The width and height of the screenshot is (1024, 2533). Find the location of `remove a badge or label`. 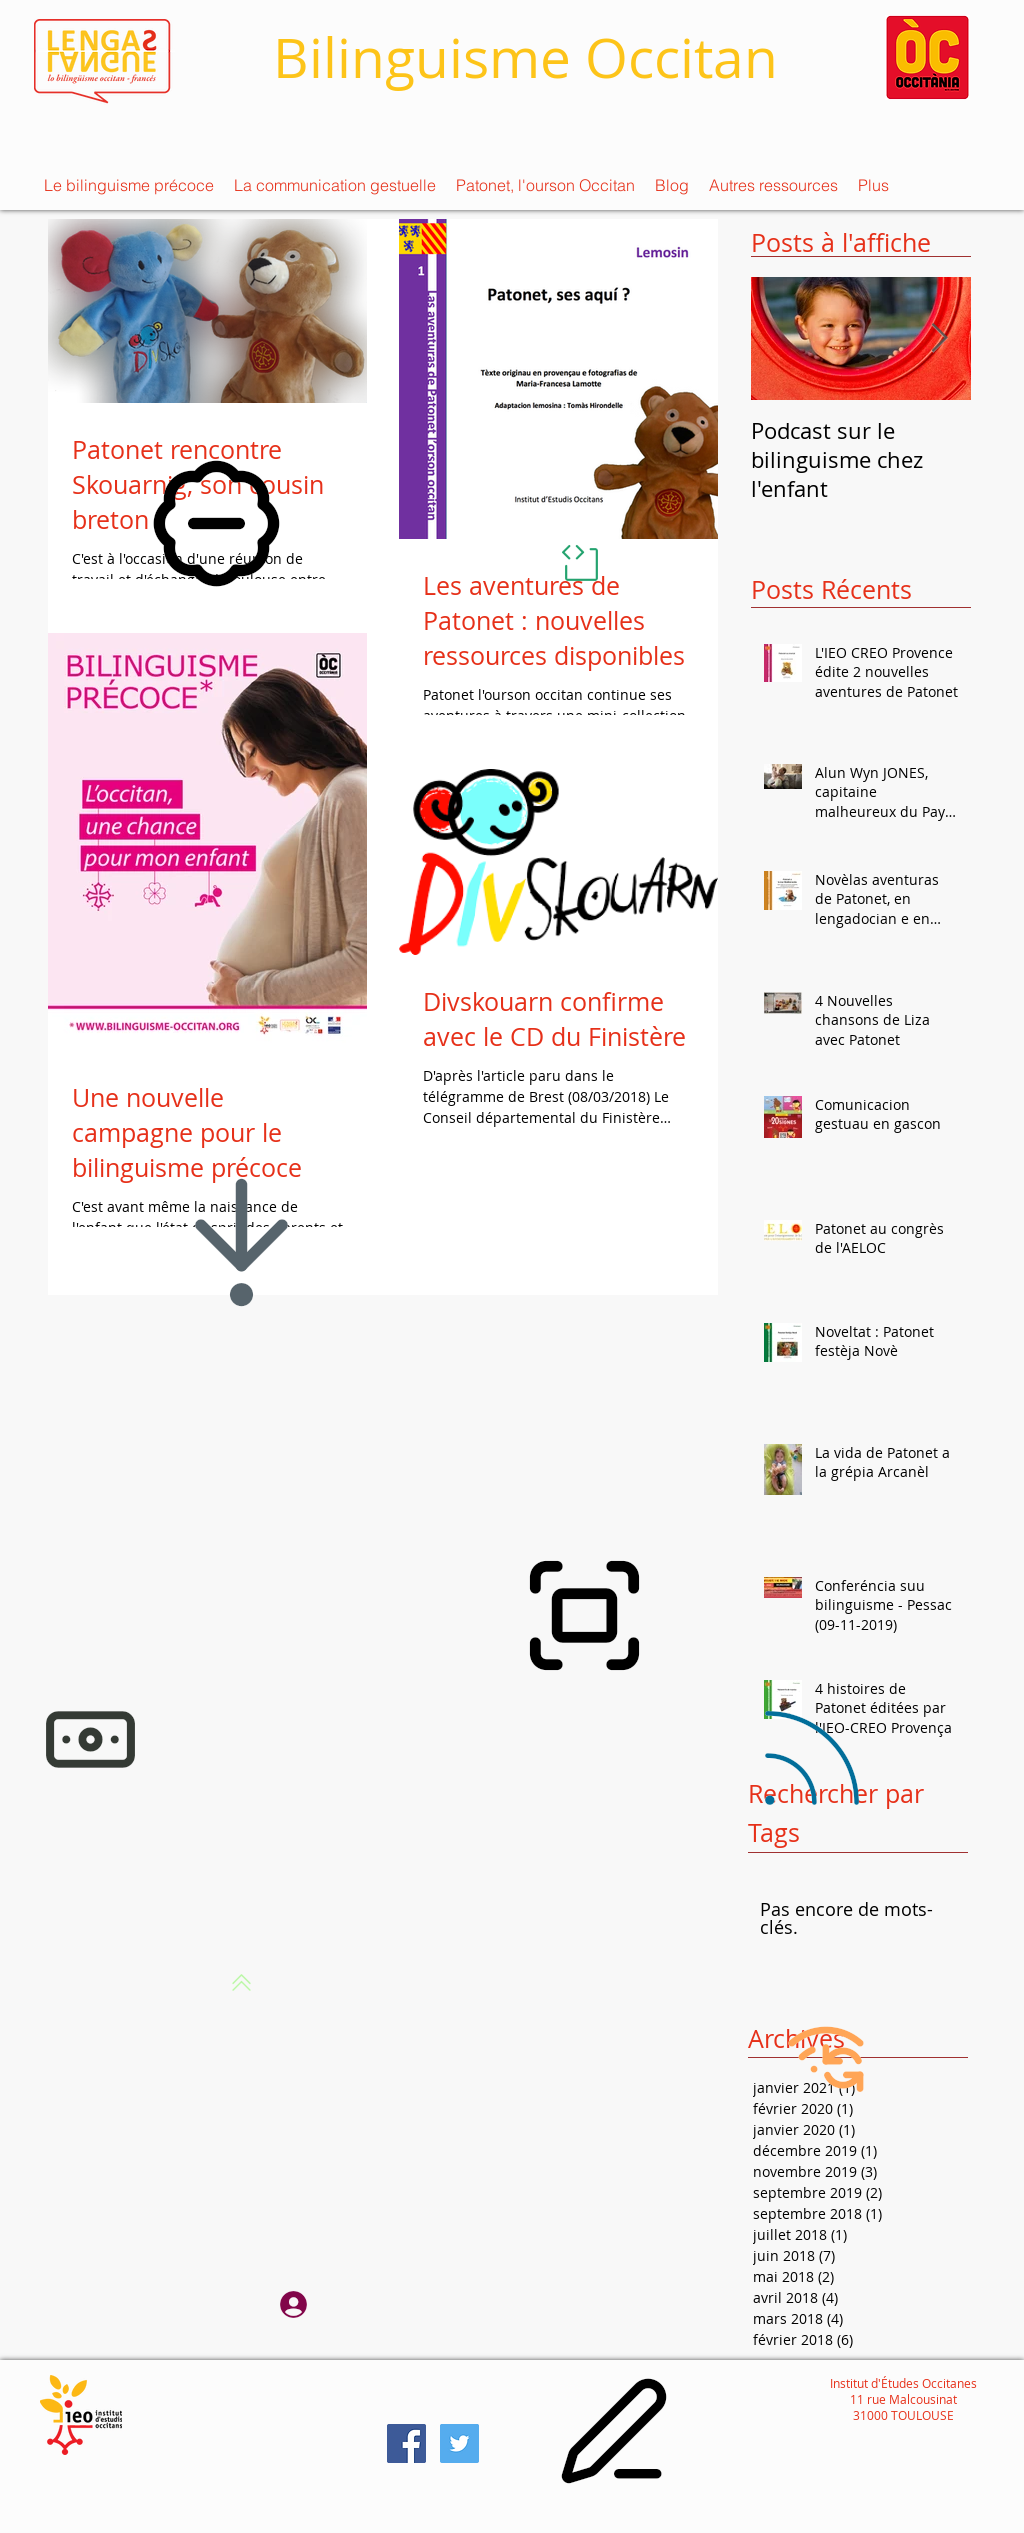

remove a badge or label is located at coordinates (216, 523).